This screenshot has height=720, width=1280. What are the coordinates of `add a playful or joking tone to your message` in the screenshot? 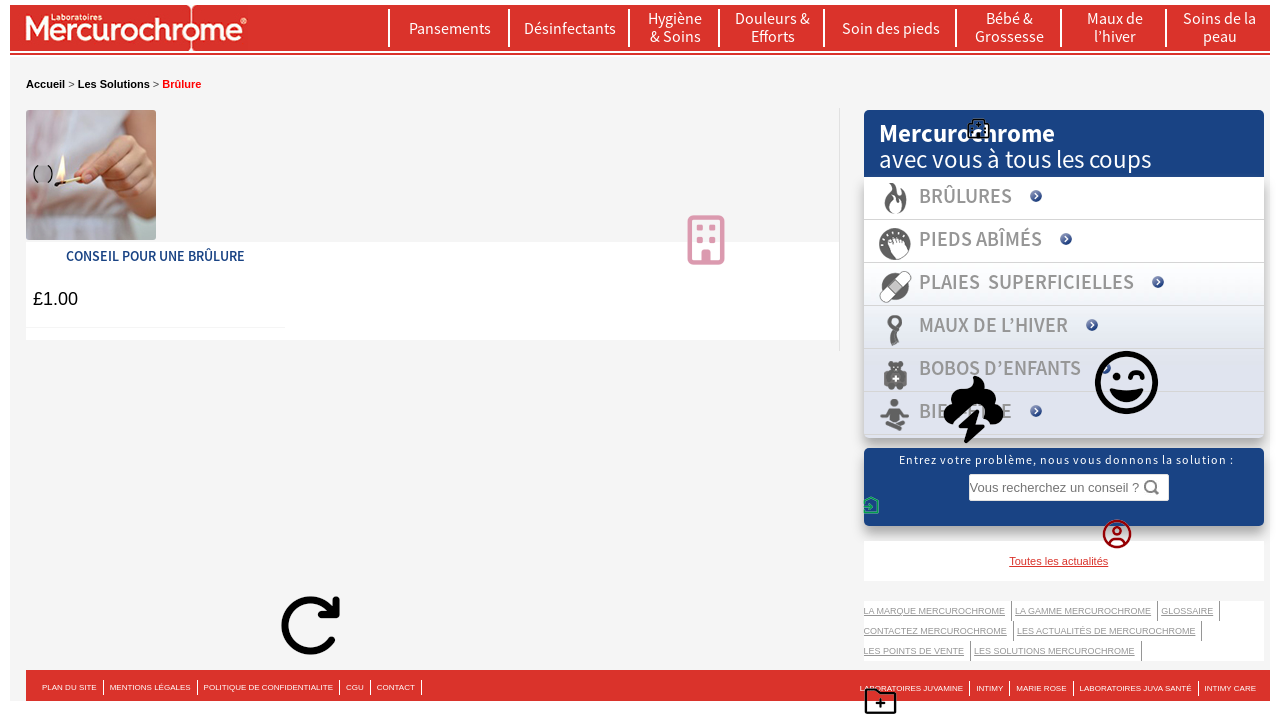 It's located at (1126, 382).